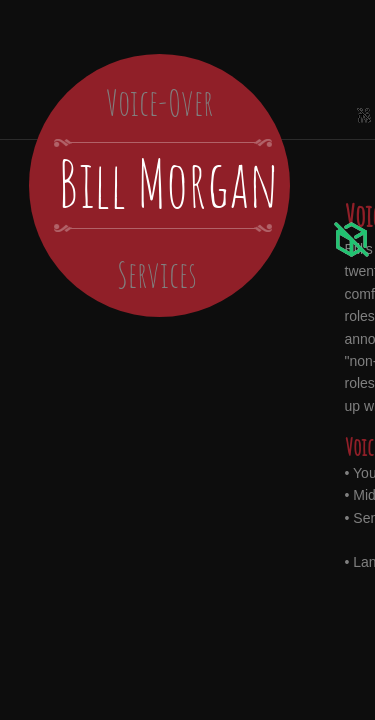 The image size is (375, 720). Describe the element at coordinates (351, 239) in the screenshot. I see `package or shipment unavailable` at that location.